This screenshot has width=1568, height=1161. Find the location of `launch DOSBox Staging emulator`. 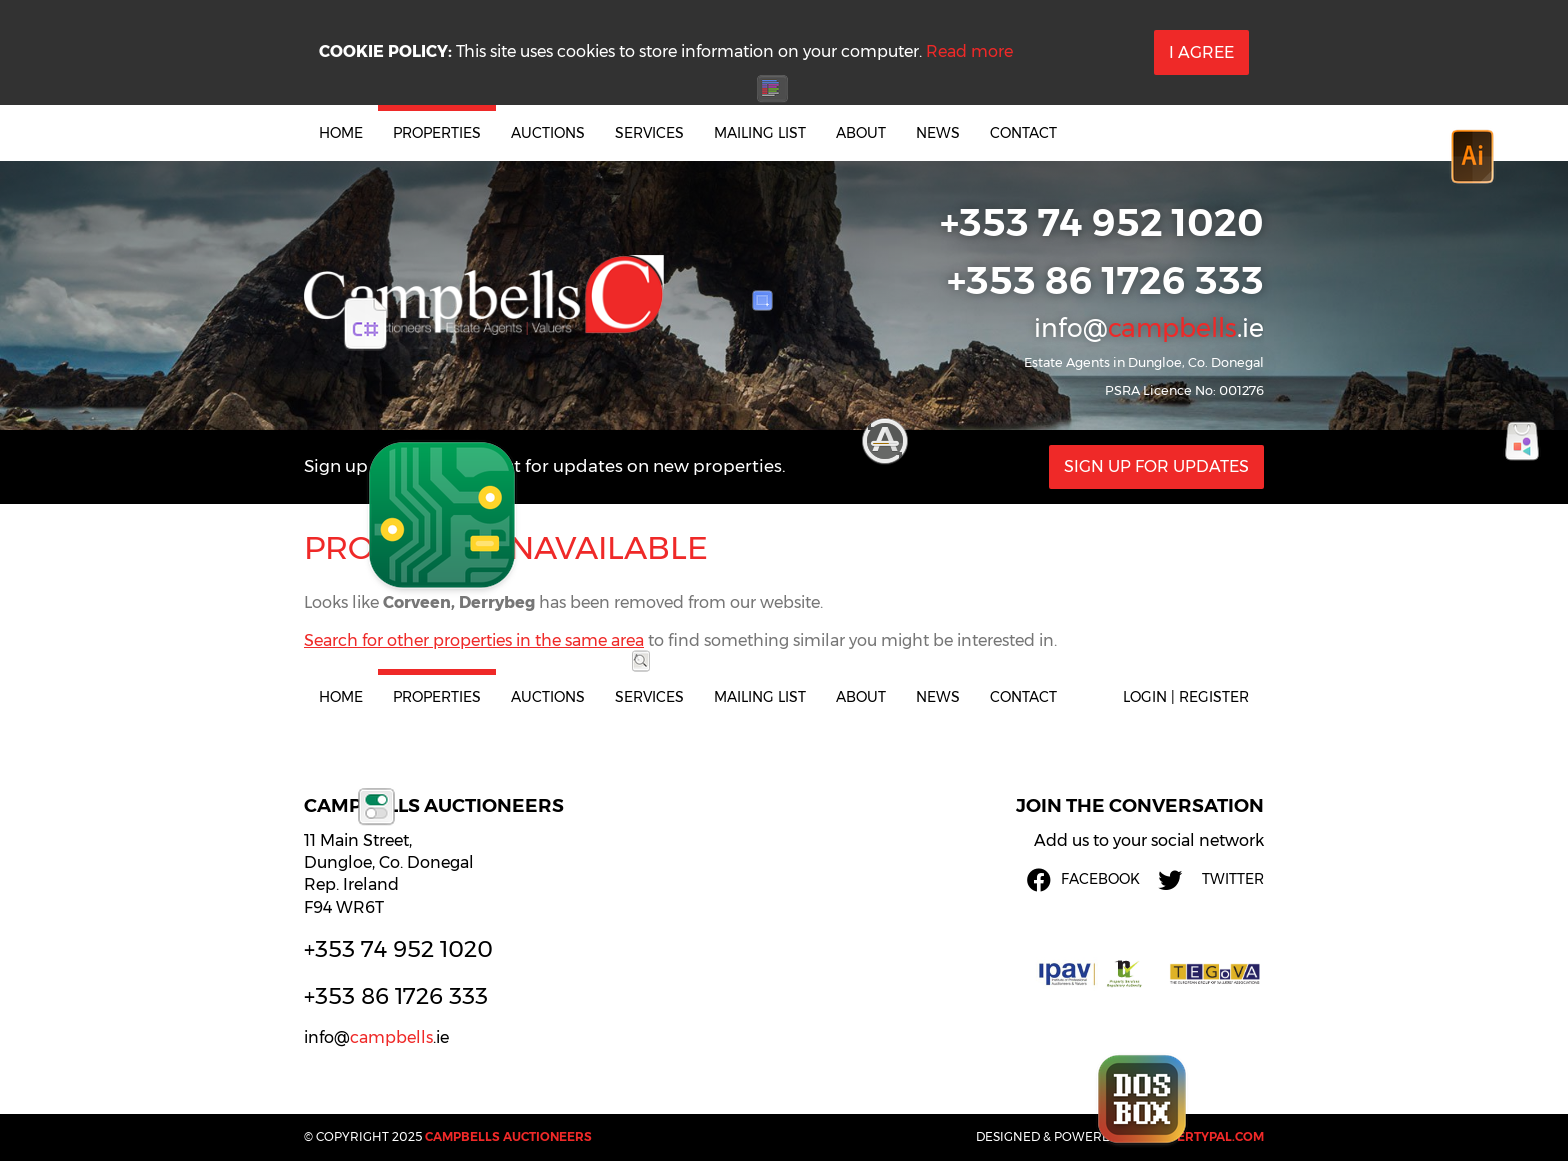

launch DOSBox Staging emulator is located at coordinates (1142, 1099).